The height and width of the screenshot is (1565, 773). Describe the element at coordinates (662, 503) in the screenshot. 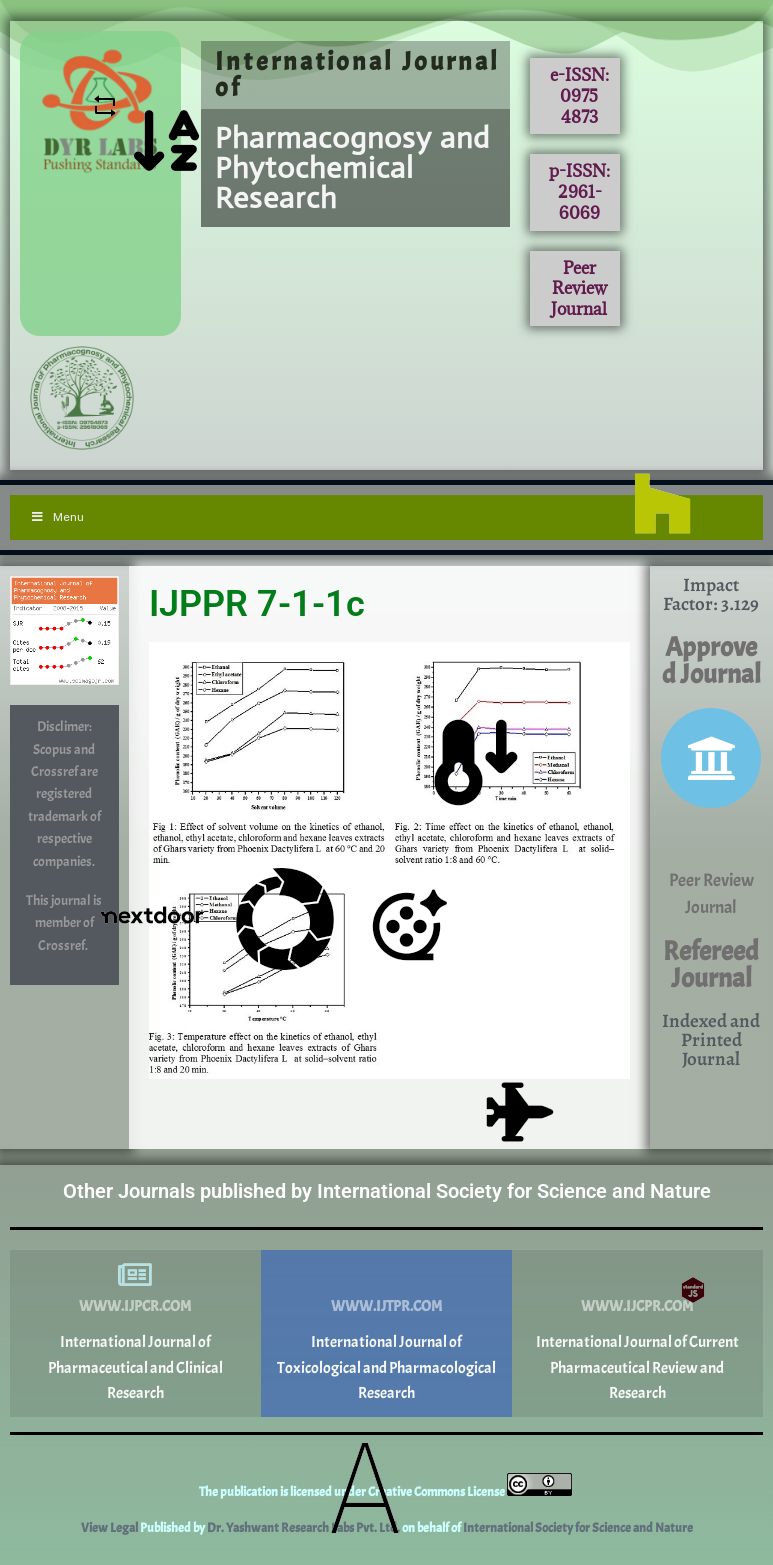

I see `open the Houzz app` at that location.